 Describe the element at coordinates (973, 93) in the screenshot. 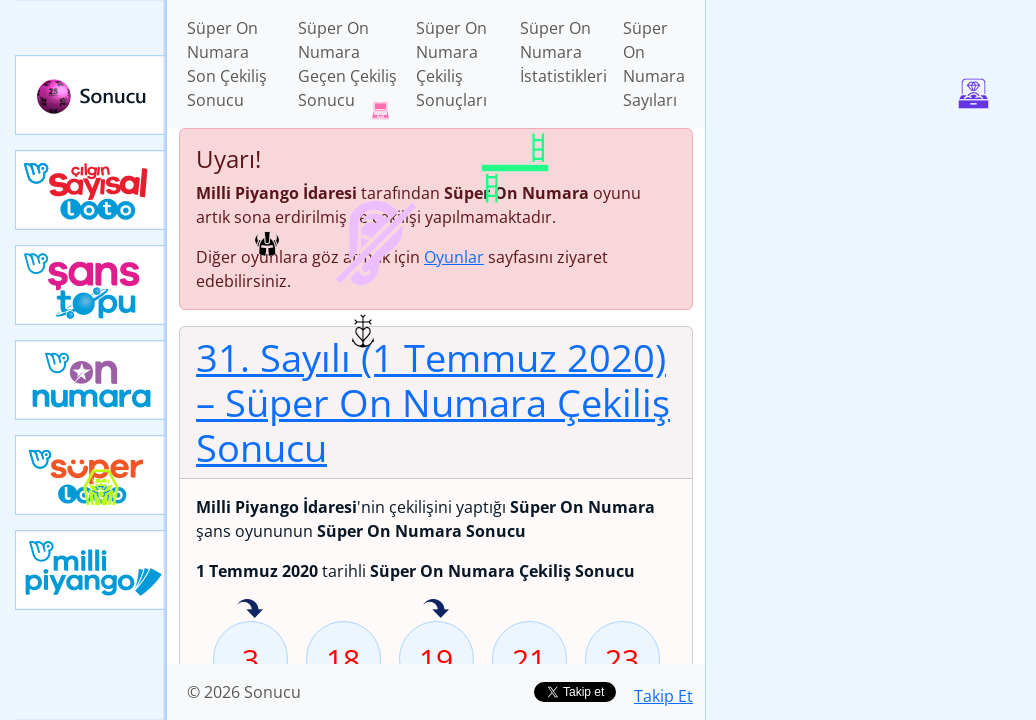

I see `view jewelry or engagement ring item` at that location.